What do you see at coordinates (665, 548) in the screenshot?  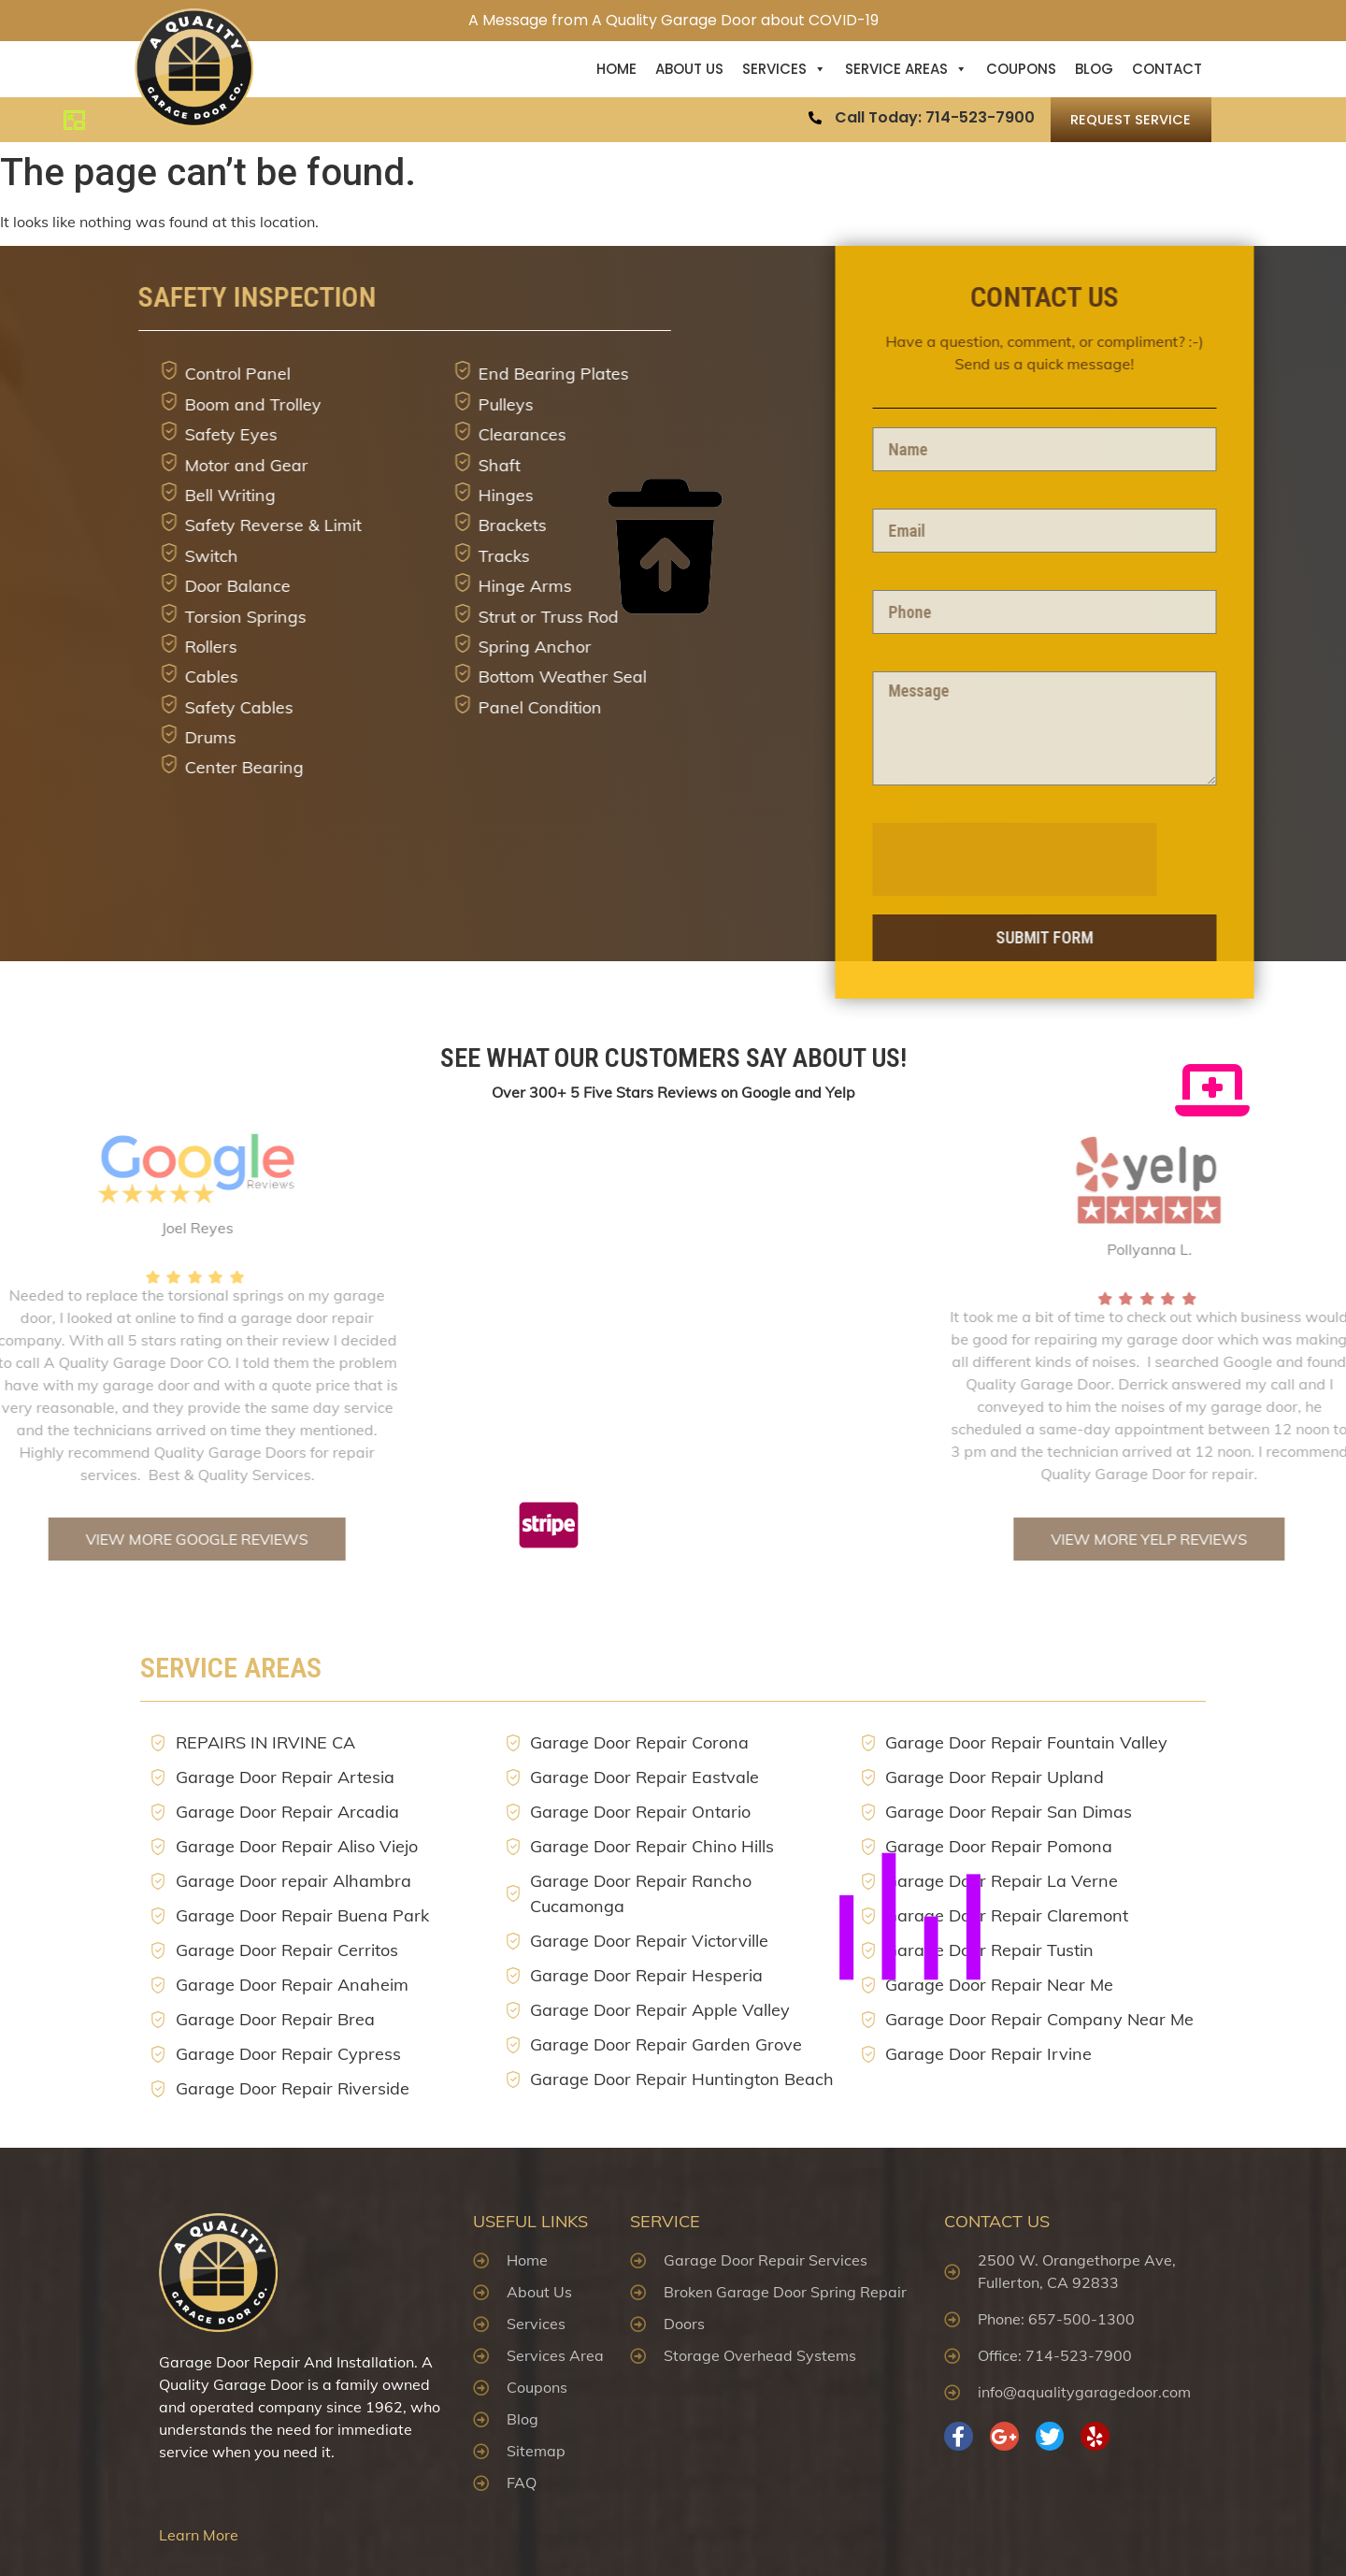 I see `restore a deleted item from trash` at bounding box center [665, 548].